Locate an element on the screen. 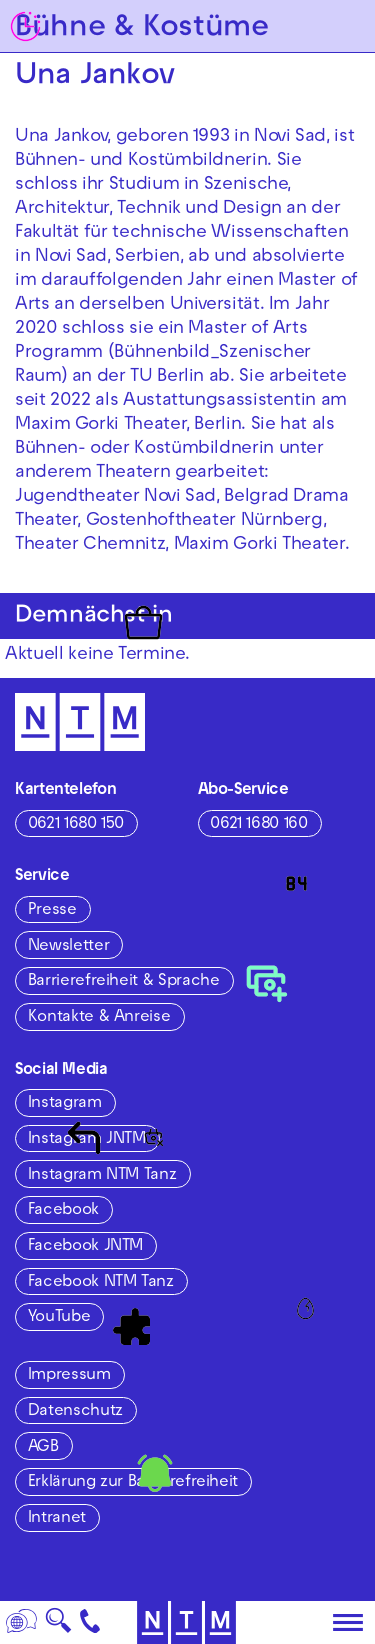 Image resolution: width=375 pixels, height=1644 pixels. view countdown timer is located at coordinates (25, 26).